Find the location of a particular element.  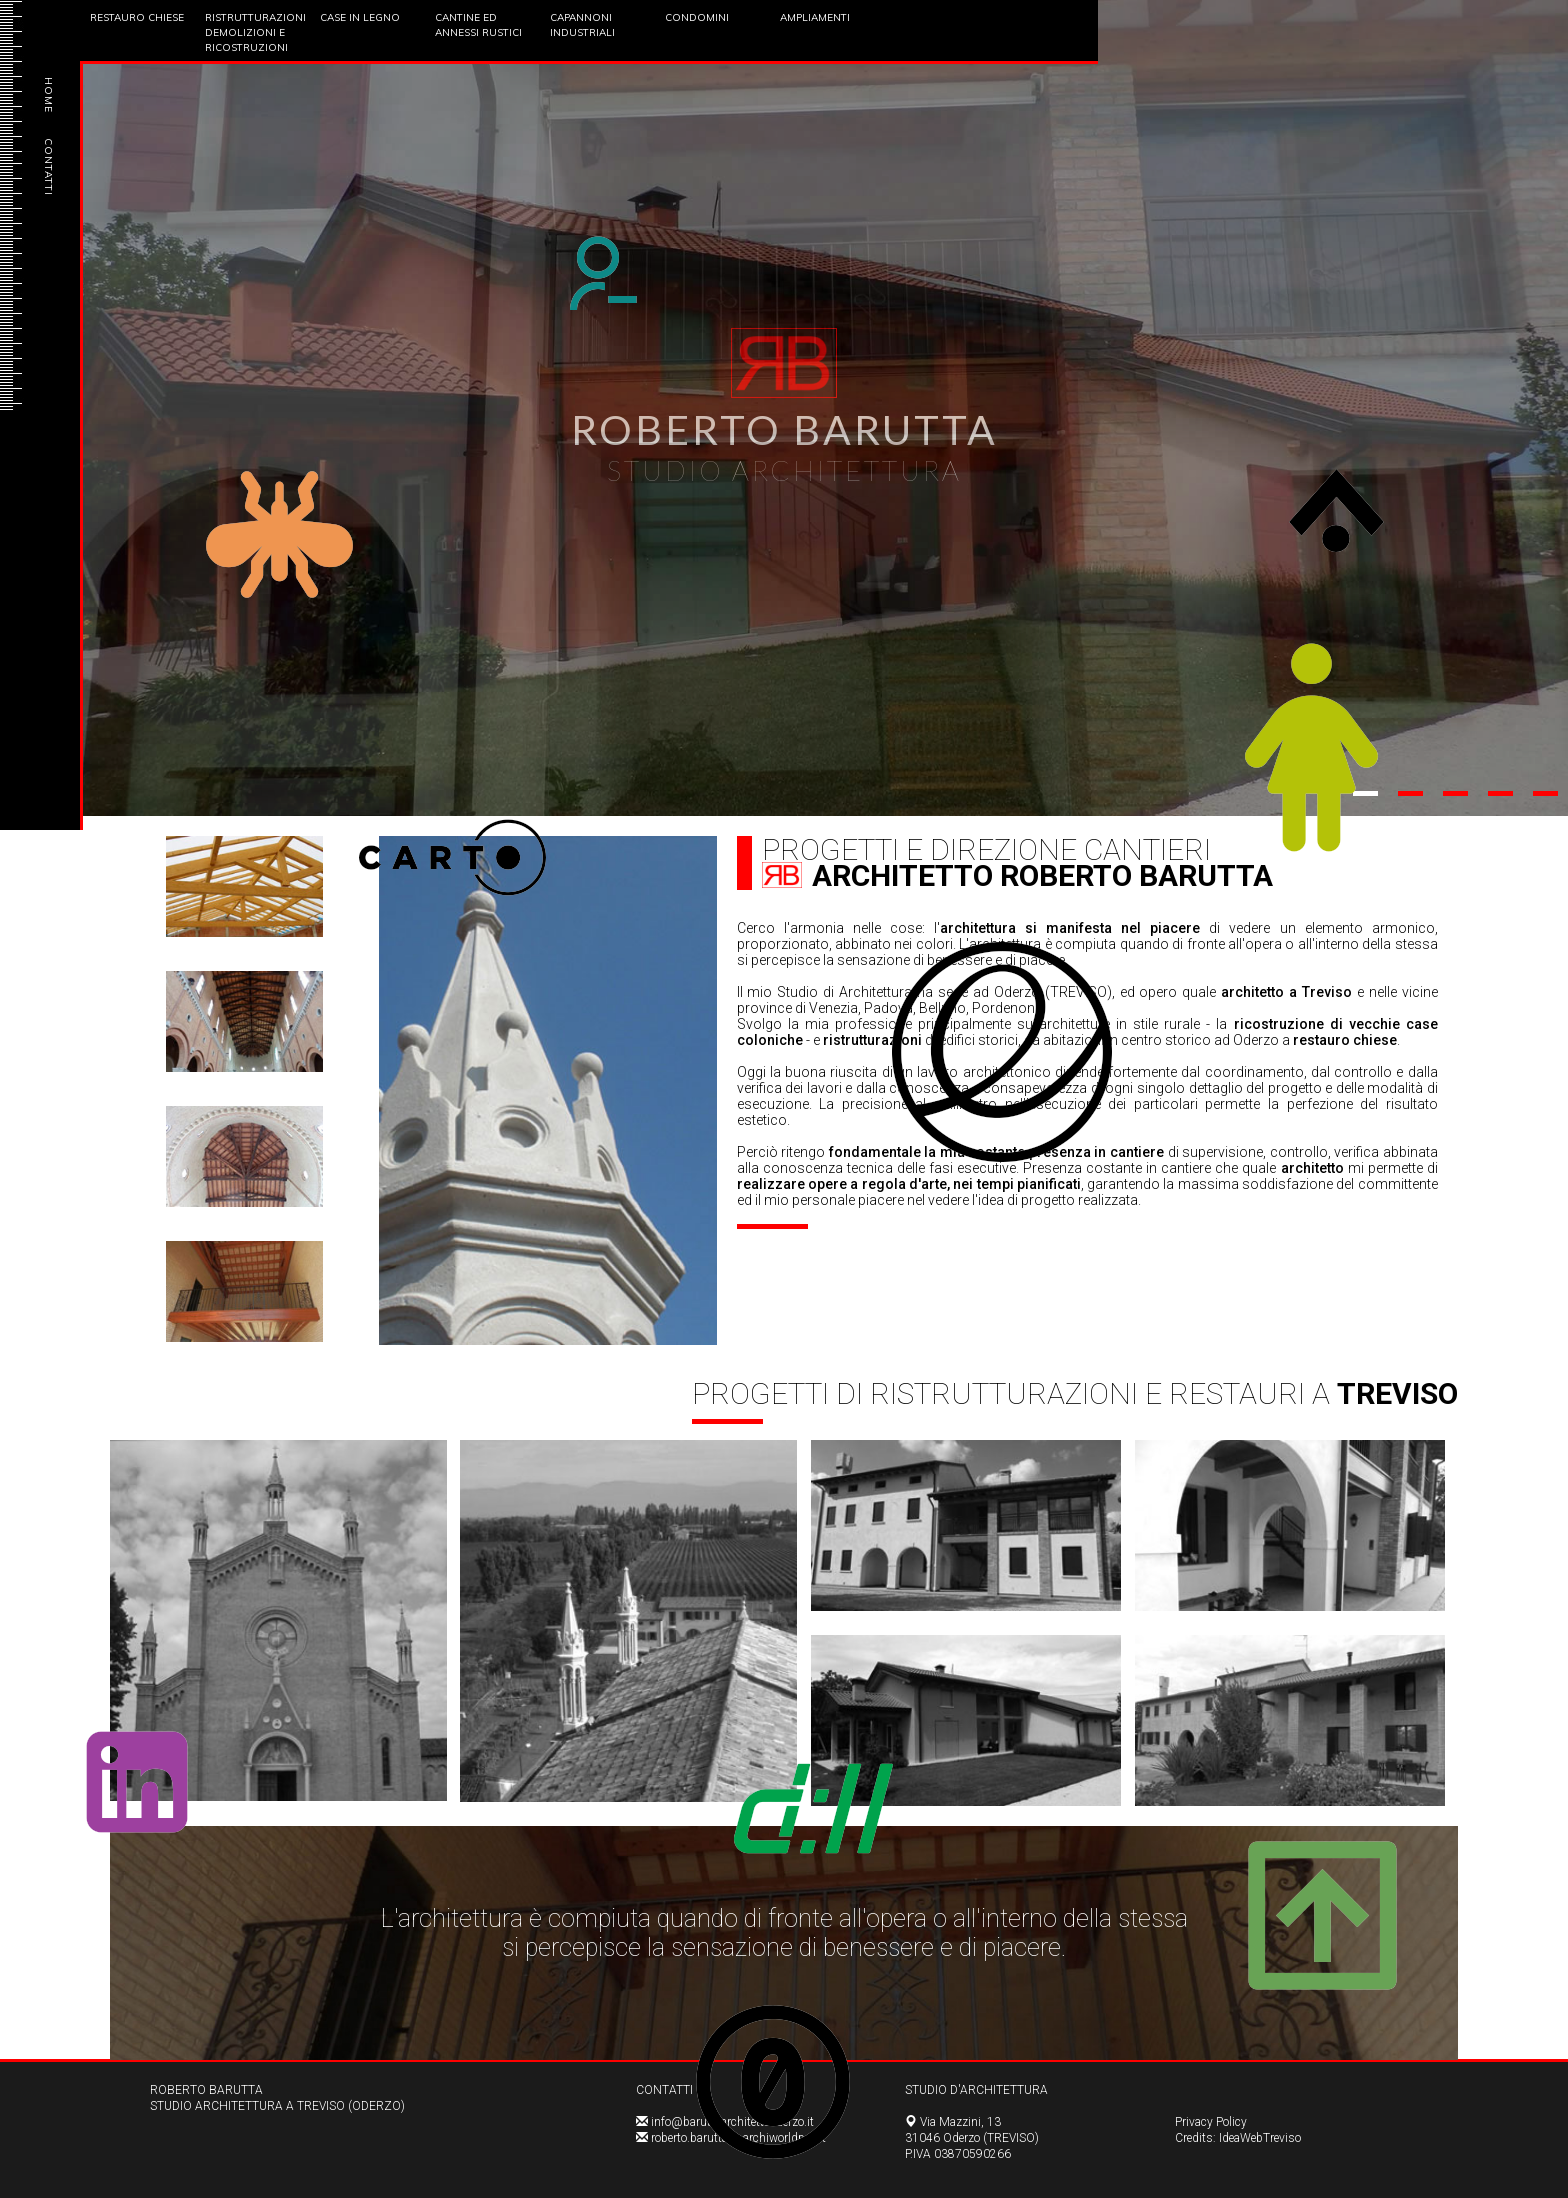

remove a user or contact is located at coordinates (598, 275).